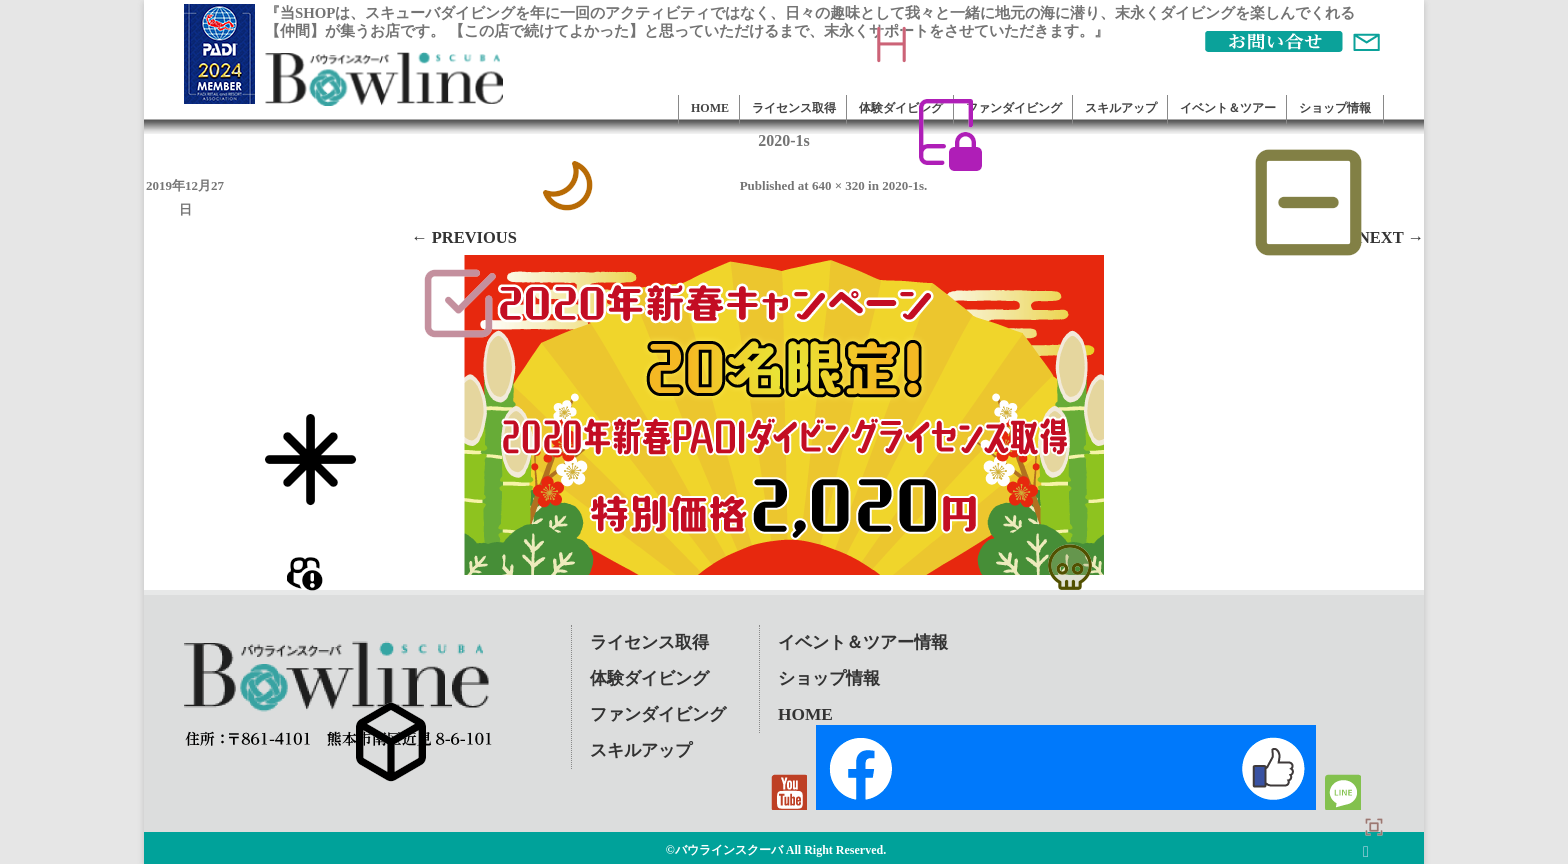  What do you see at coordinates (891, 44) in the screenshot?
I see `format text as a heading` at bounding box center [891, 44].